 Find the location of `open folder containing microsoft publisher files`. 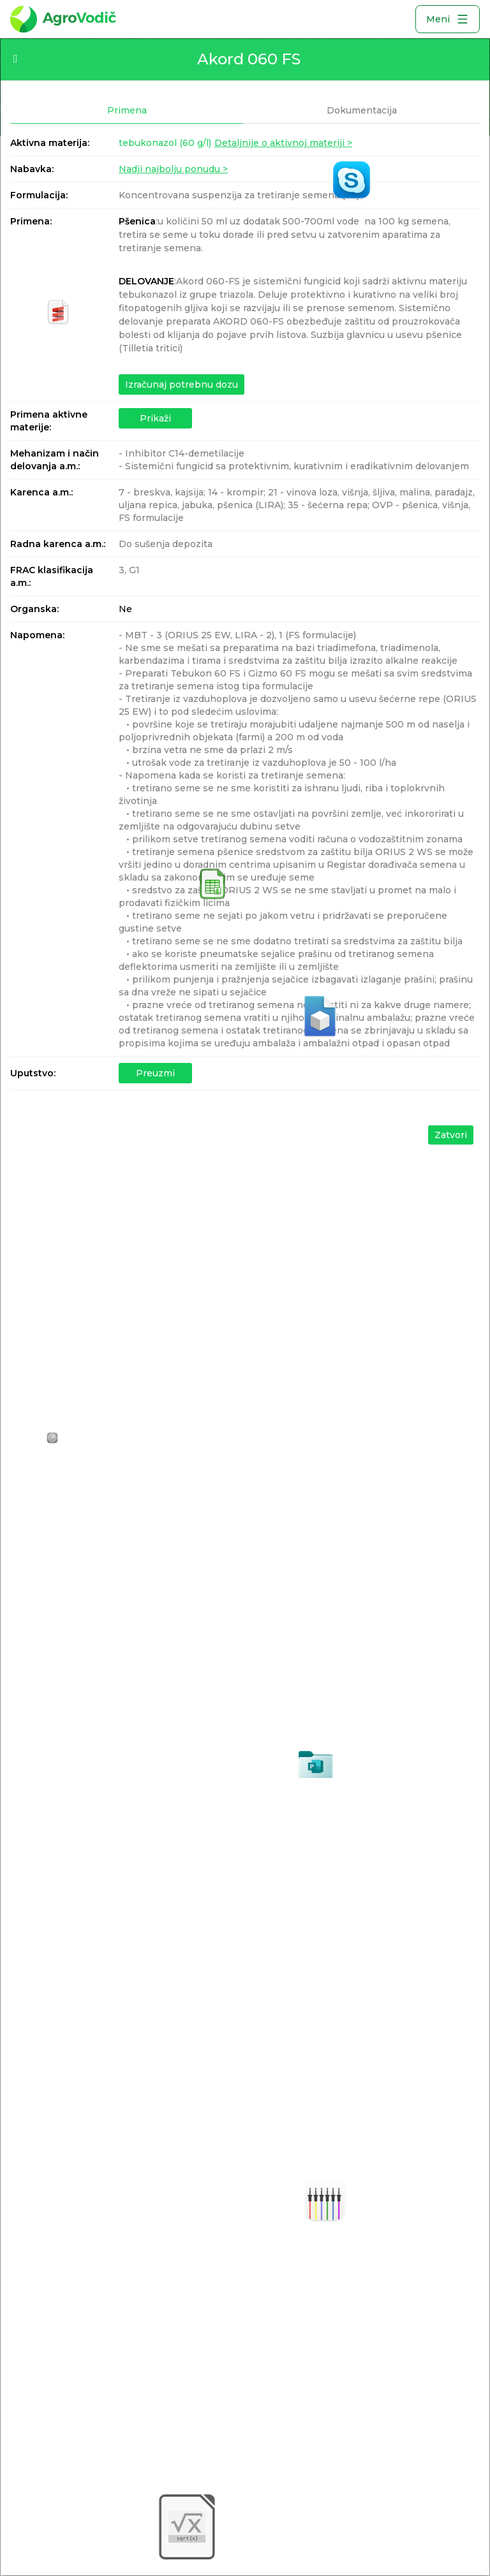

open folder containing microsoft publisher files is located at coordinates (315, 1765).